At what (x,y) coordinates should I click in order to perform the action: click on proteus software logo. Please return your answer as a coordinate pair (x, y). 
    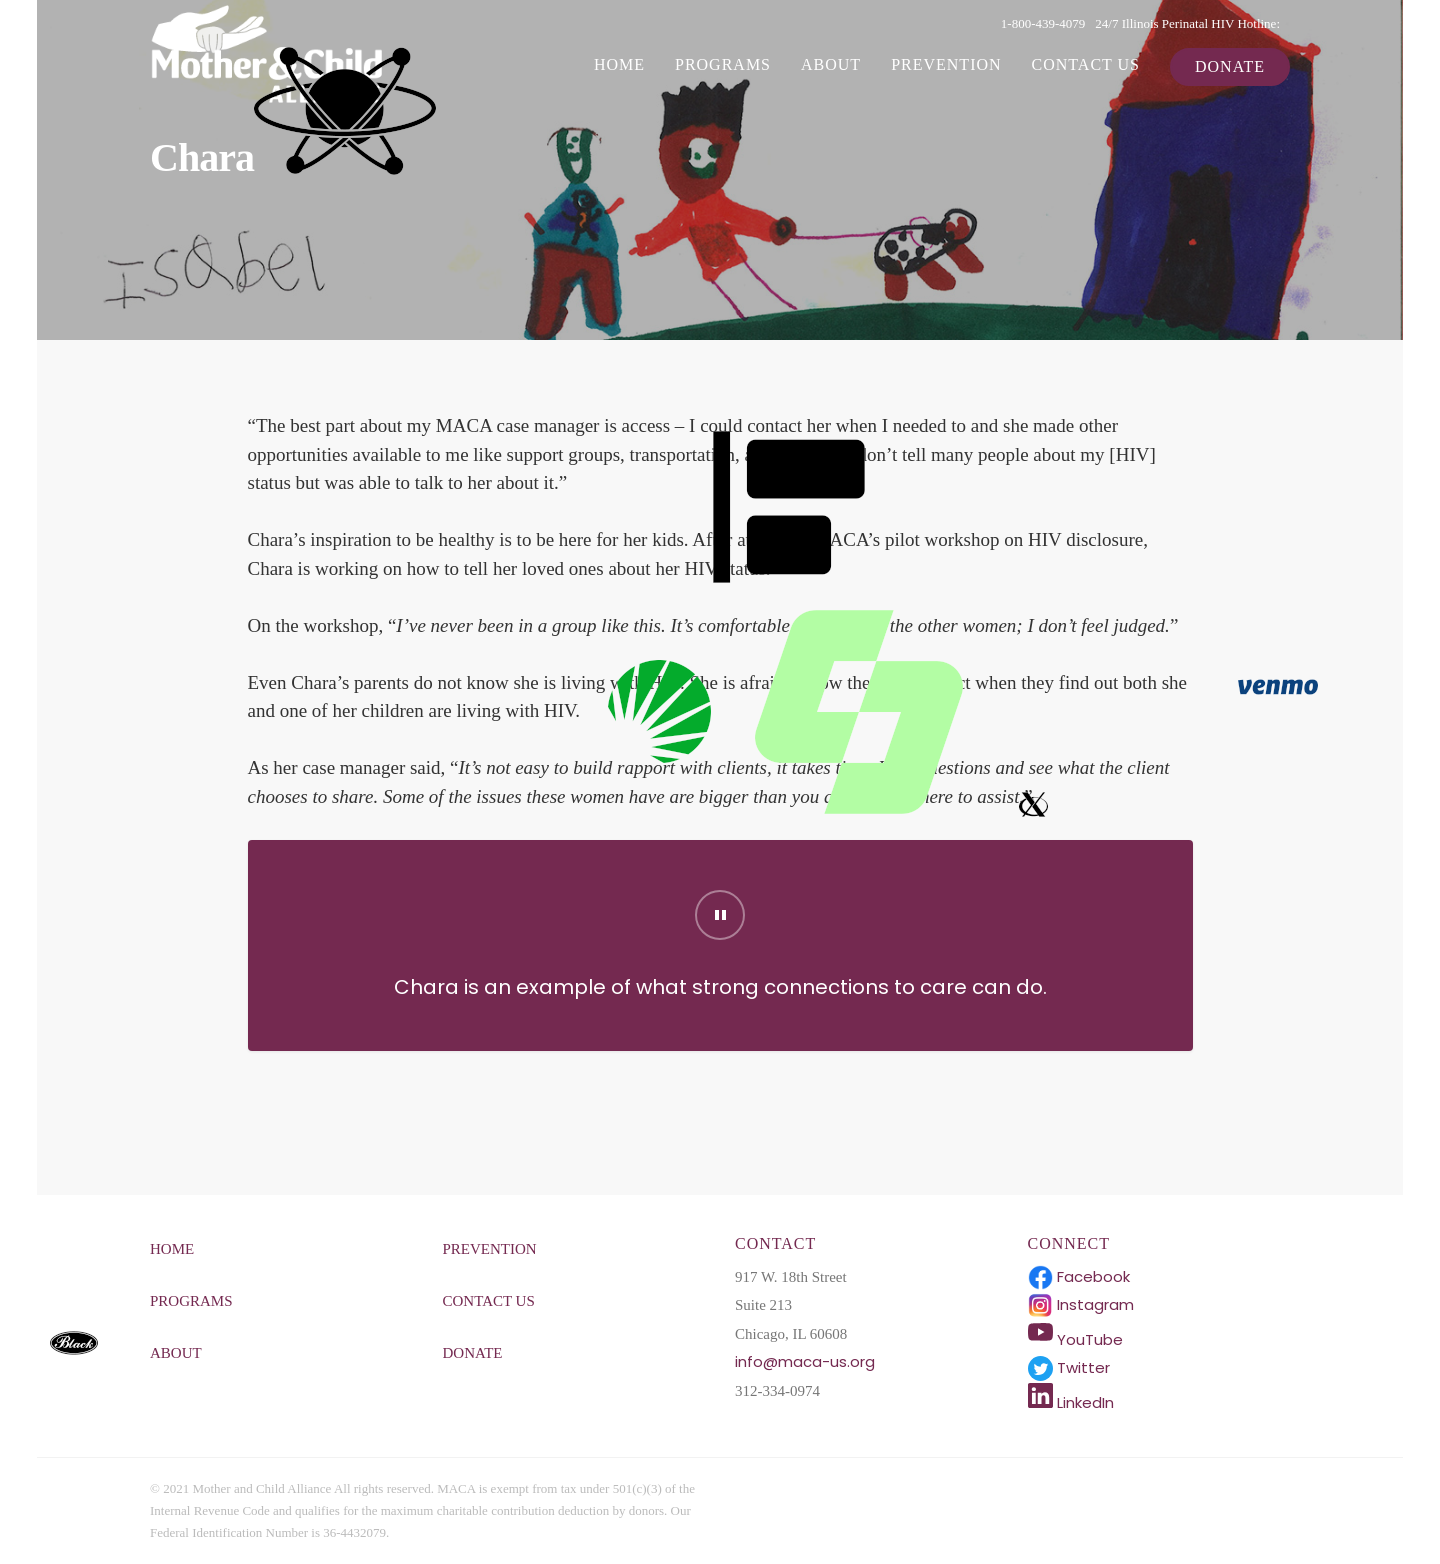
    Looking at the image, I should click on (345, 111).